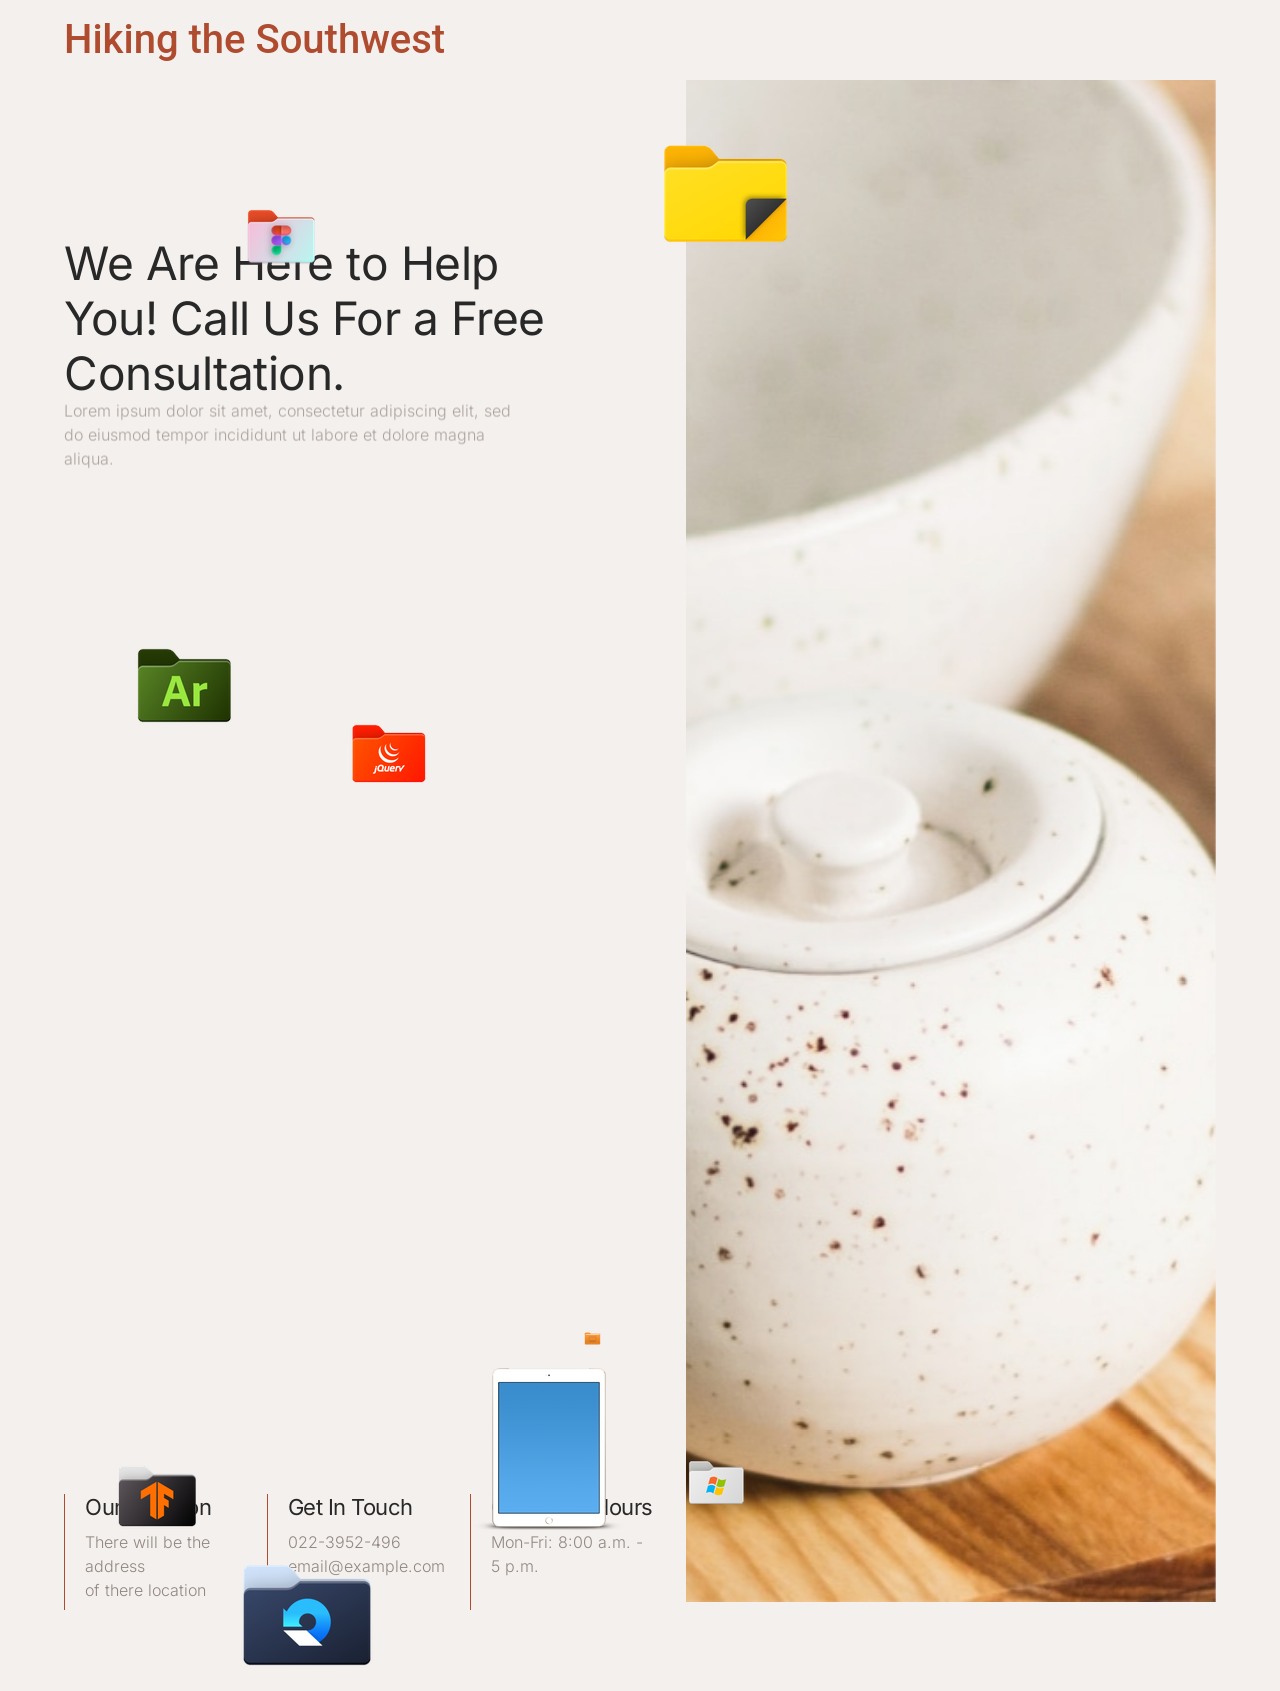 The width and height of the screenshot is (1280, 1691). Describe the element at coordinates (549, 1447) in the screenshot. I see `iPad Air 2 device with cellular connectivity` at that location.